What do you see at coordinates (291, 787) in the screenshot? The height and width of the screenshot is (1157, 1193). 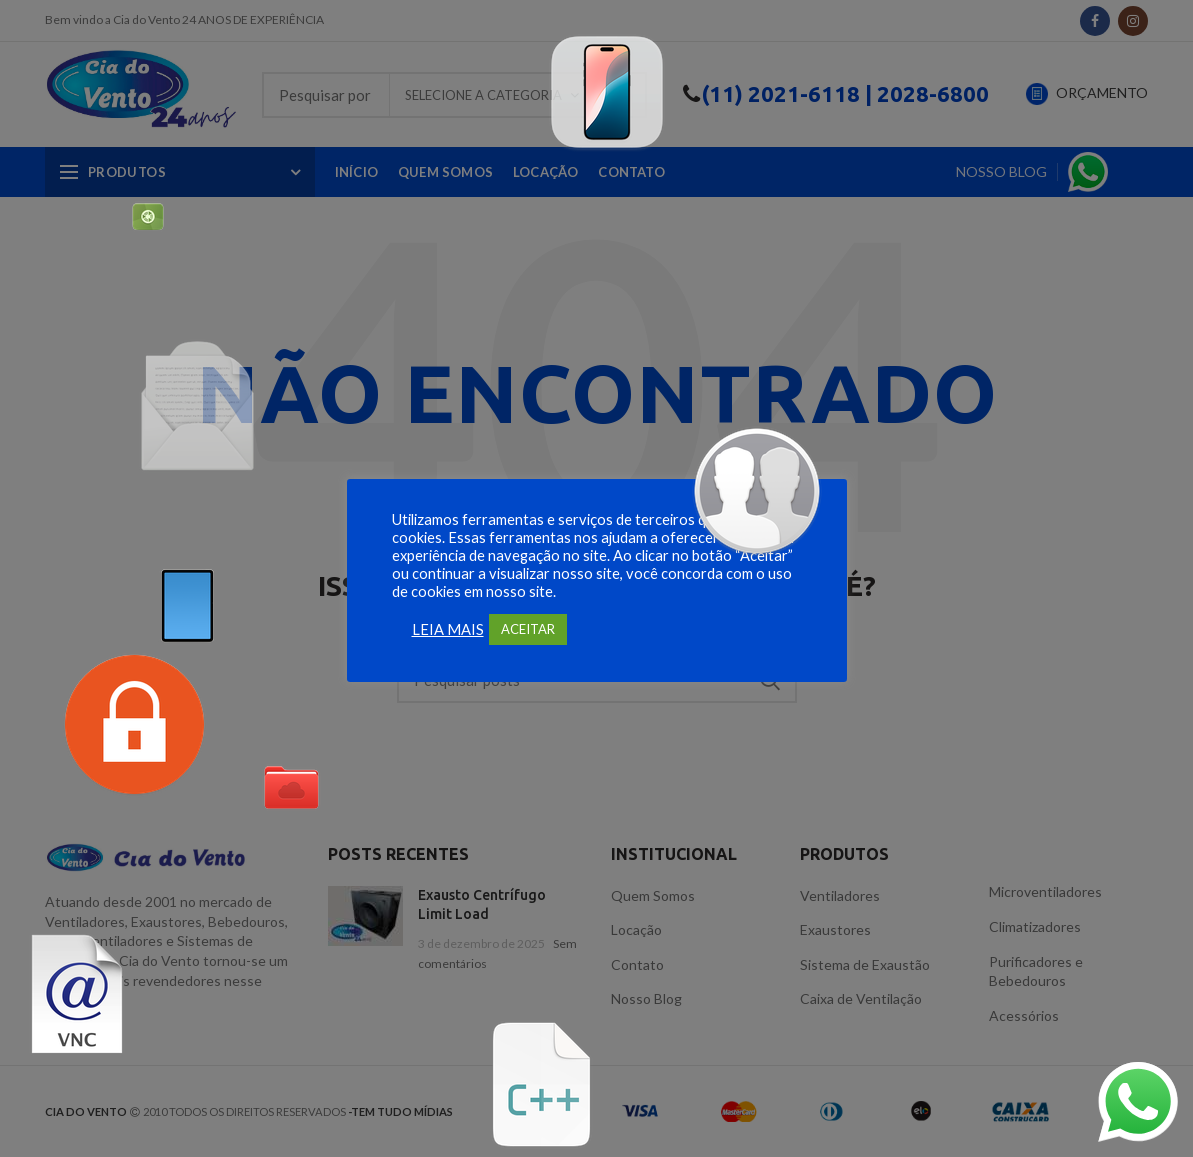 I see `access cloud-synced files and folders` at bounding box center [291, 787].